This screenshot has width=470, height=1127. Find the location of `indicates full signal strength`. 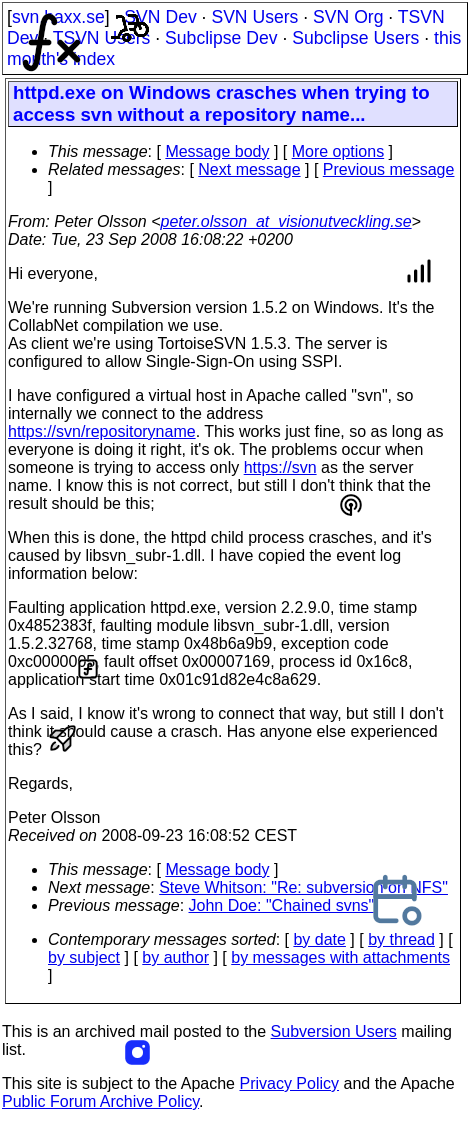

indicates full signal strength is located at coordinates (419, 271).